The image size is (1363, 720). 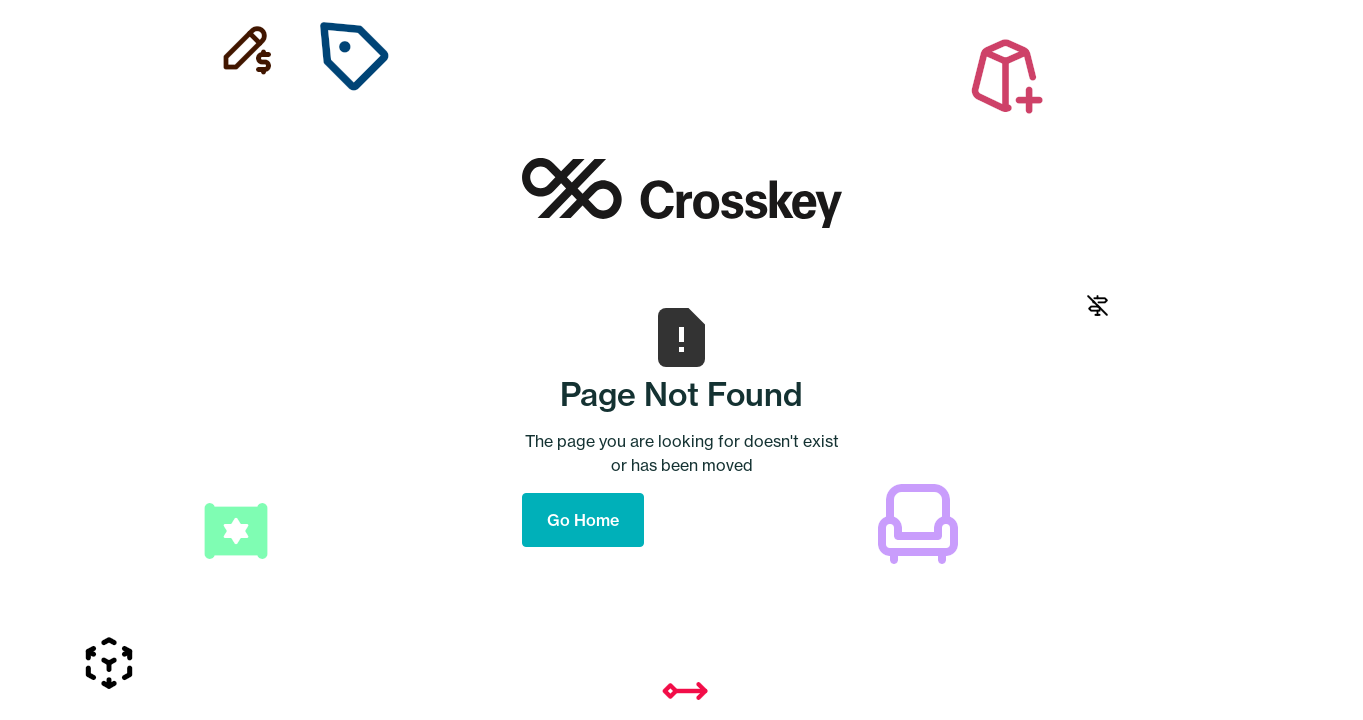 What do you see at coordinates (685, 691) in the screenshot?
I see `navigate to the next step or section` at bounding box center [685, 691].